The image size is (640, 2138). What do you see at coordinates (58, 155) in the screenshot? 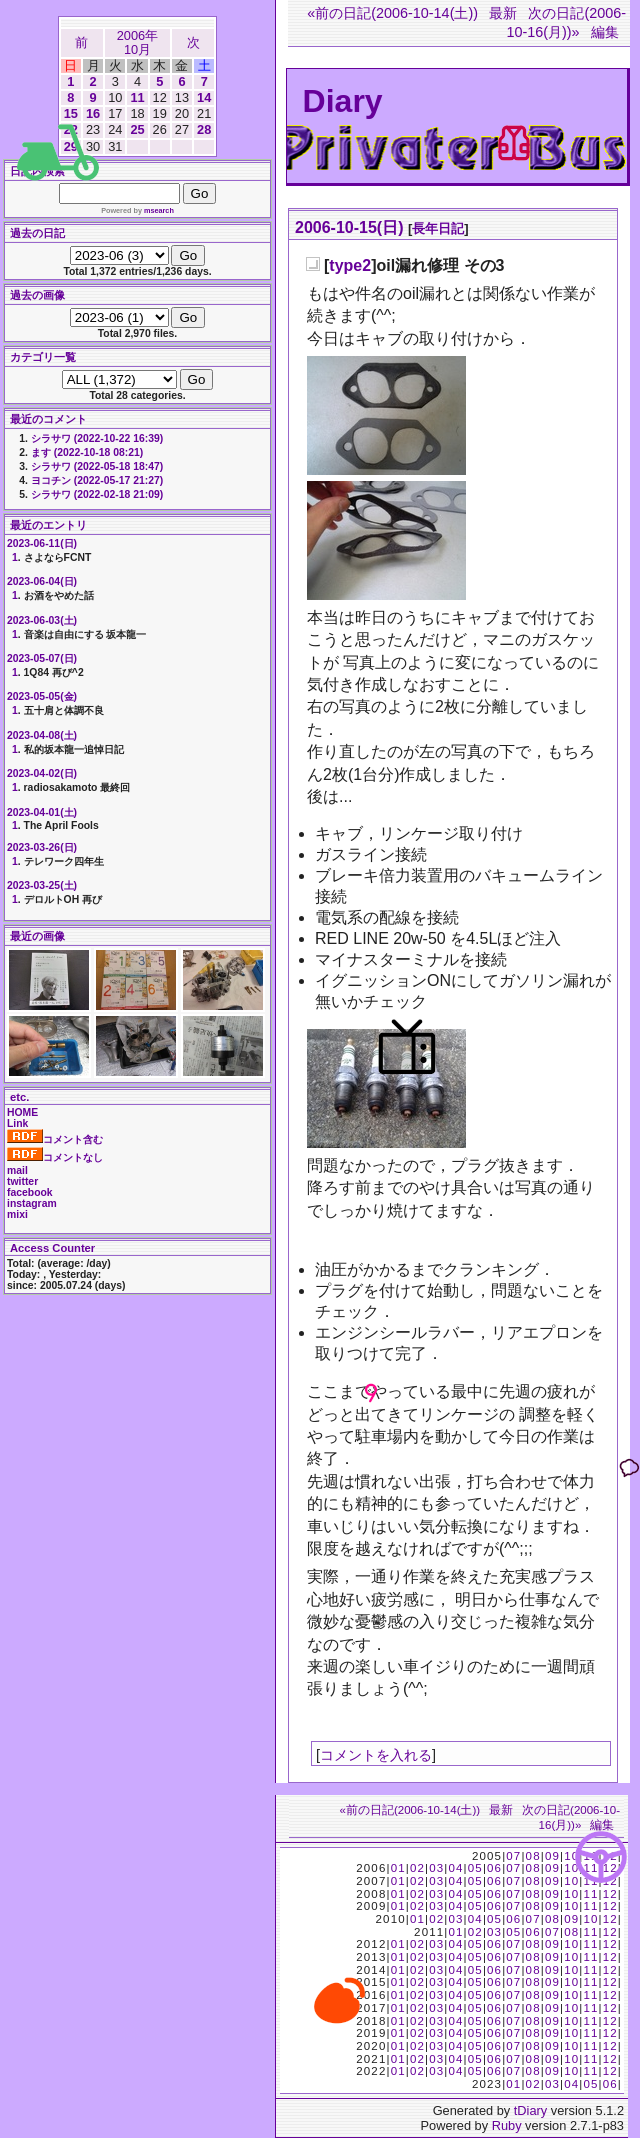
I see `select moped or scooter delivery` at bounding box center [58, 155].